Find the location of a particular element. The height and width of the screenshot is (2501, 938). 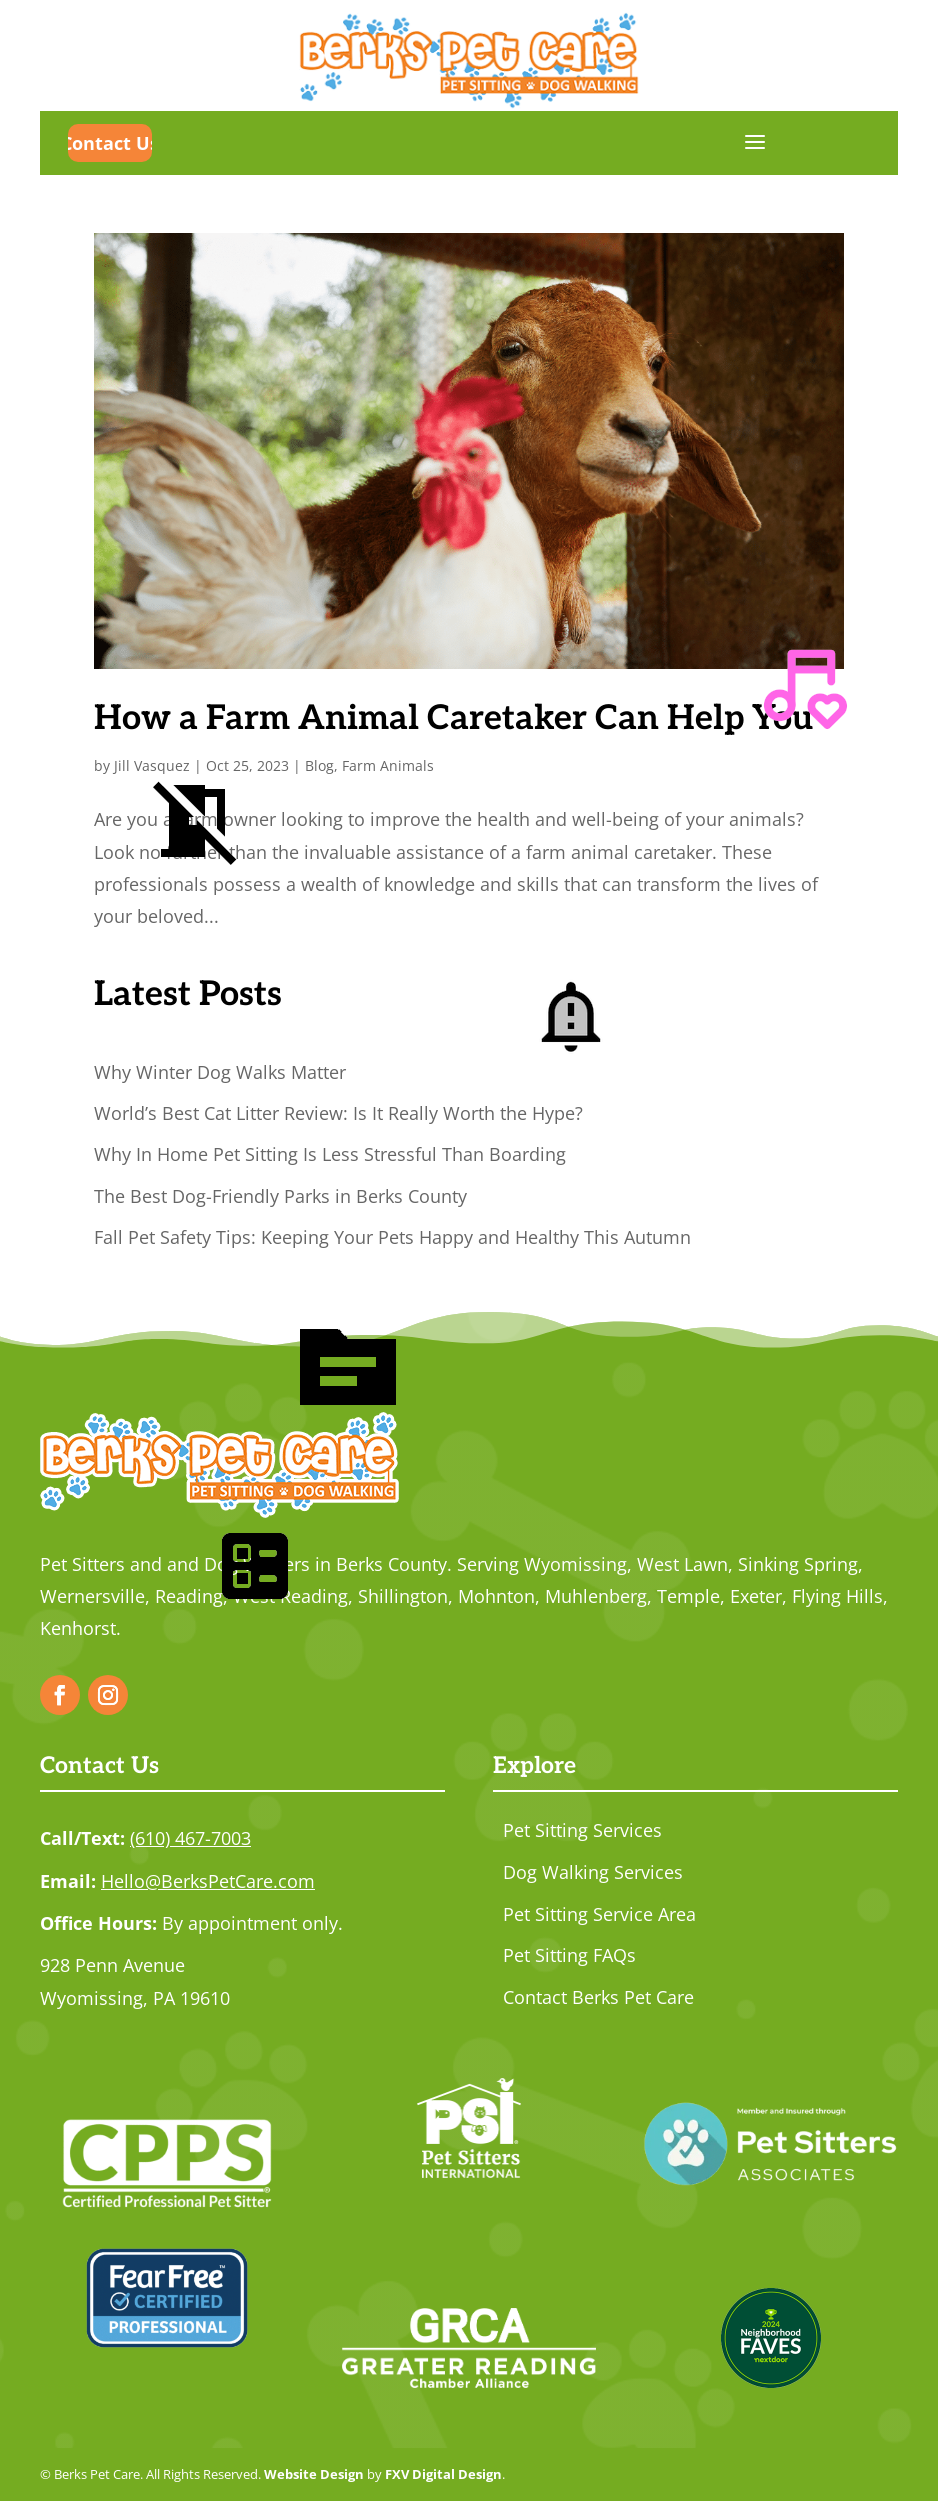

access topic folders is located at coordinates (348, 1367).